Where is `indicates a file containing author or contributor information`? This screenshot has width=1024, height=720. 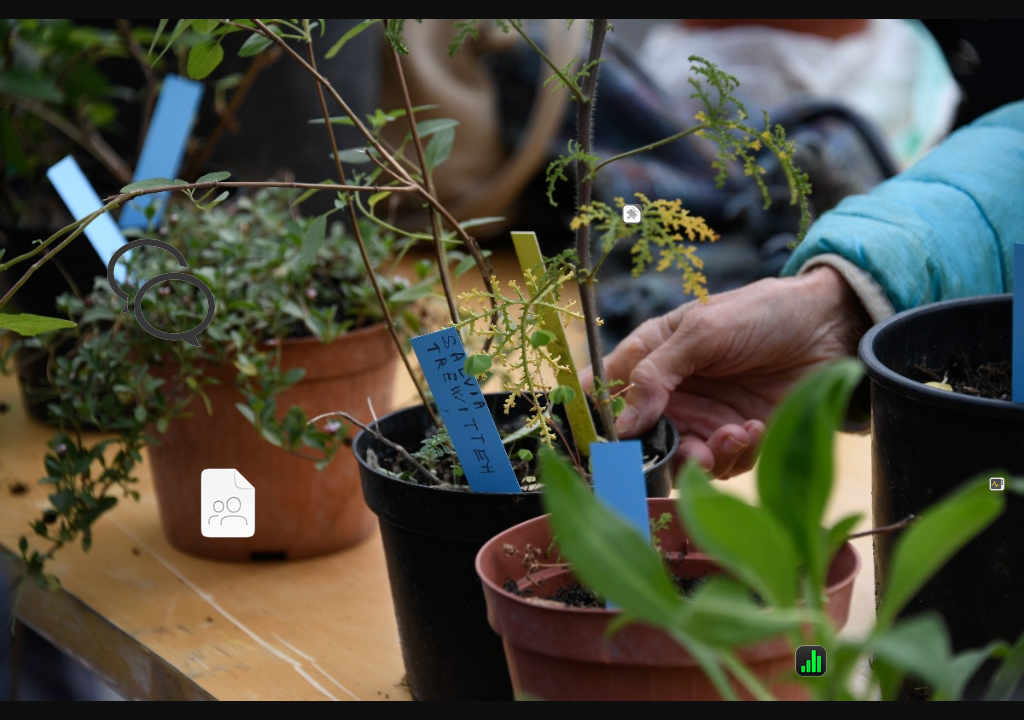
indicates a file containing author or contributor information is located at coordinates (228, 503).